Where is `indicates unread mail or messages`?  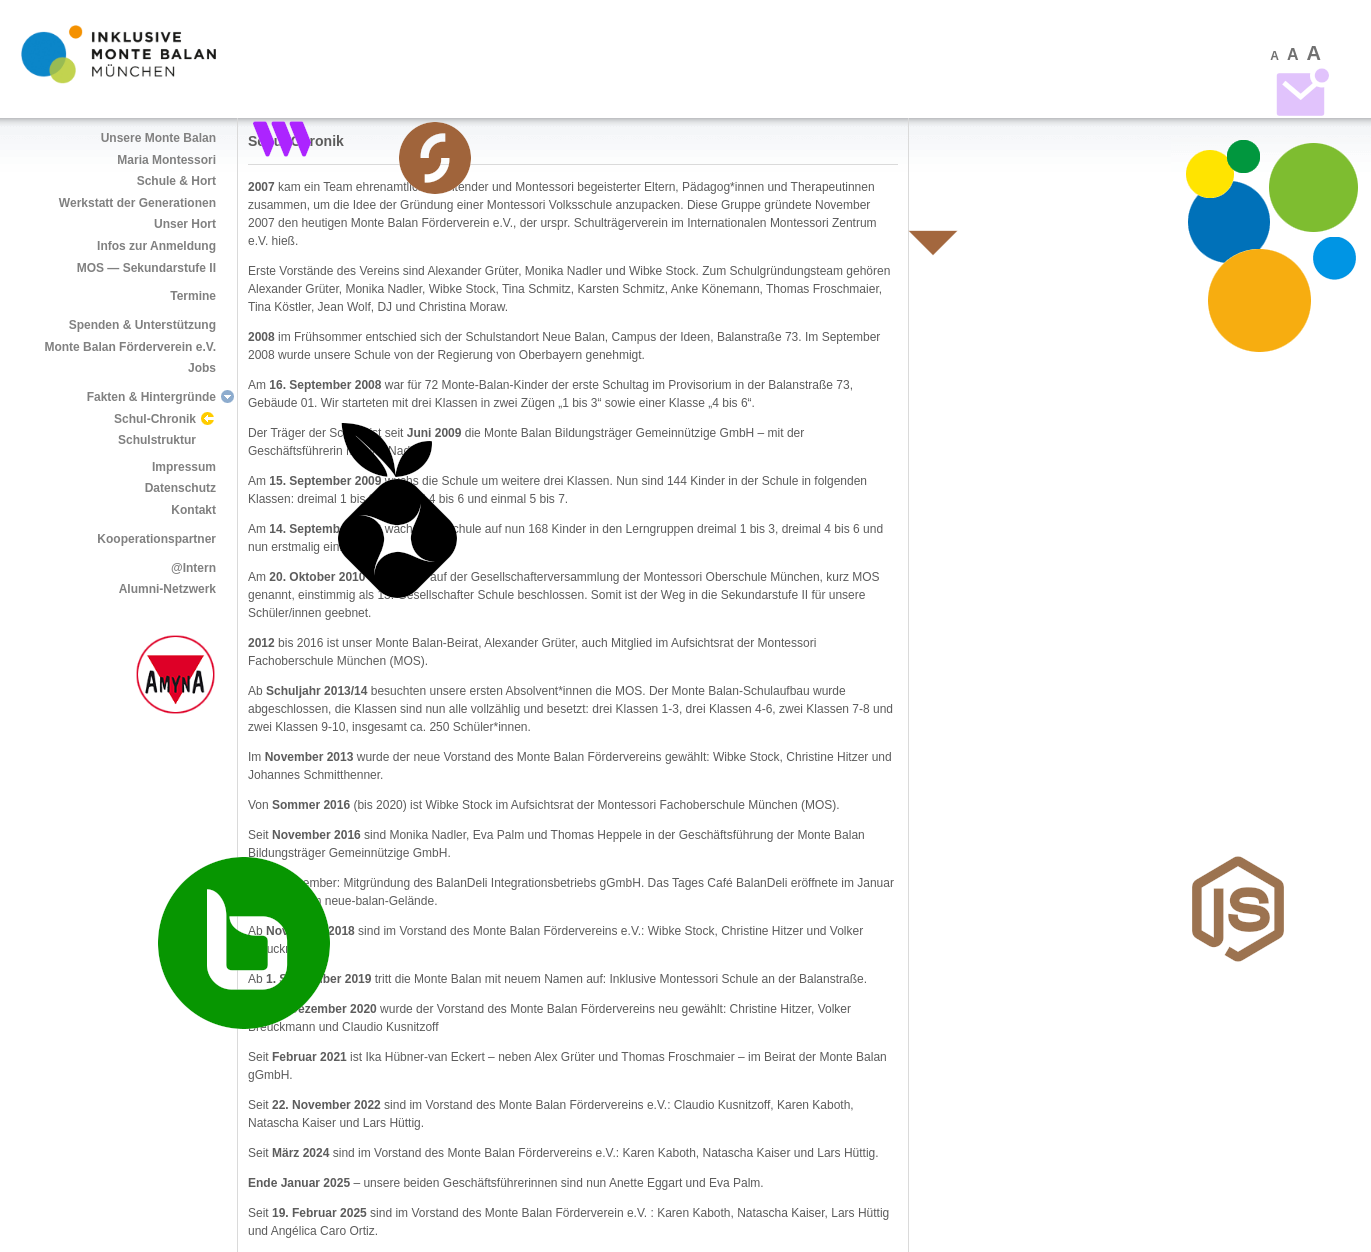
indicates unread mail or messages is located at coordinates (1300, 94).